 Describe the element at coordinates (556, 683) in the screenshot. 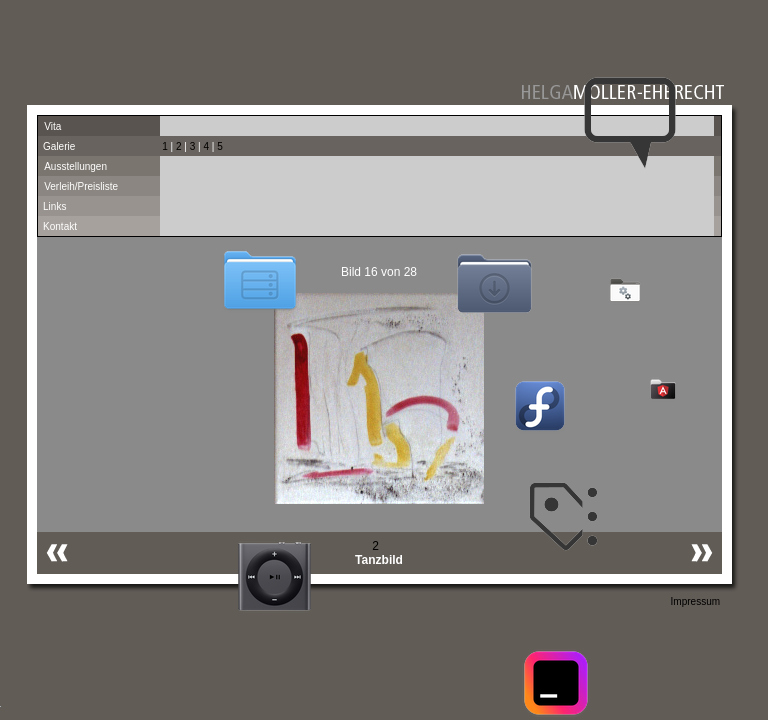

I see `open jetbrains toolbox to manage ides` at that location.